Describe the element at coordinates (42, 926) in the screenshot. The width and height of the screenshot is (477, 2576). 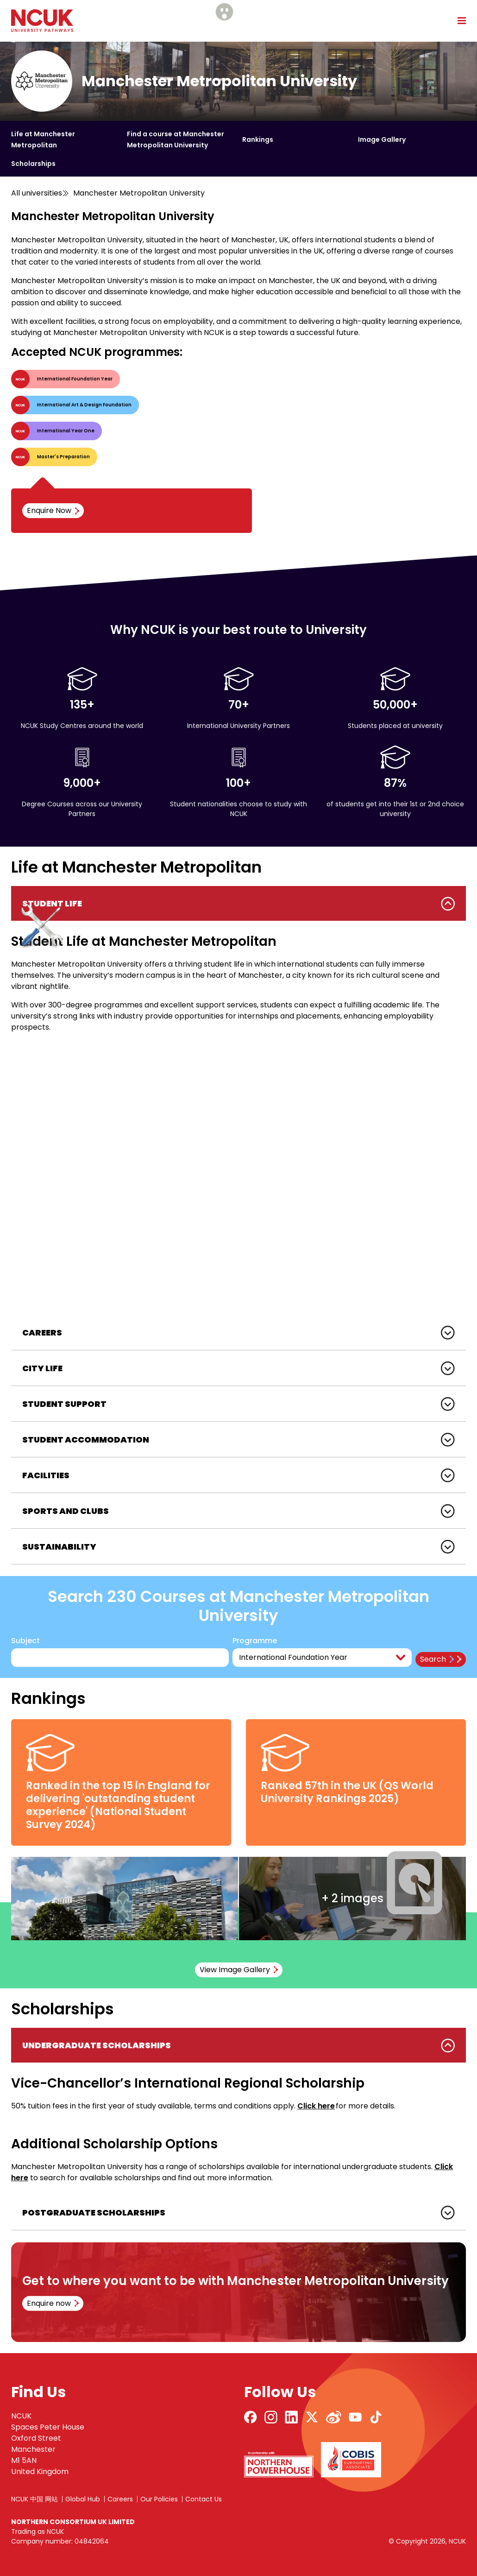
I see `open system preferences` at that location.